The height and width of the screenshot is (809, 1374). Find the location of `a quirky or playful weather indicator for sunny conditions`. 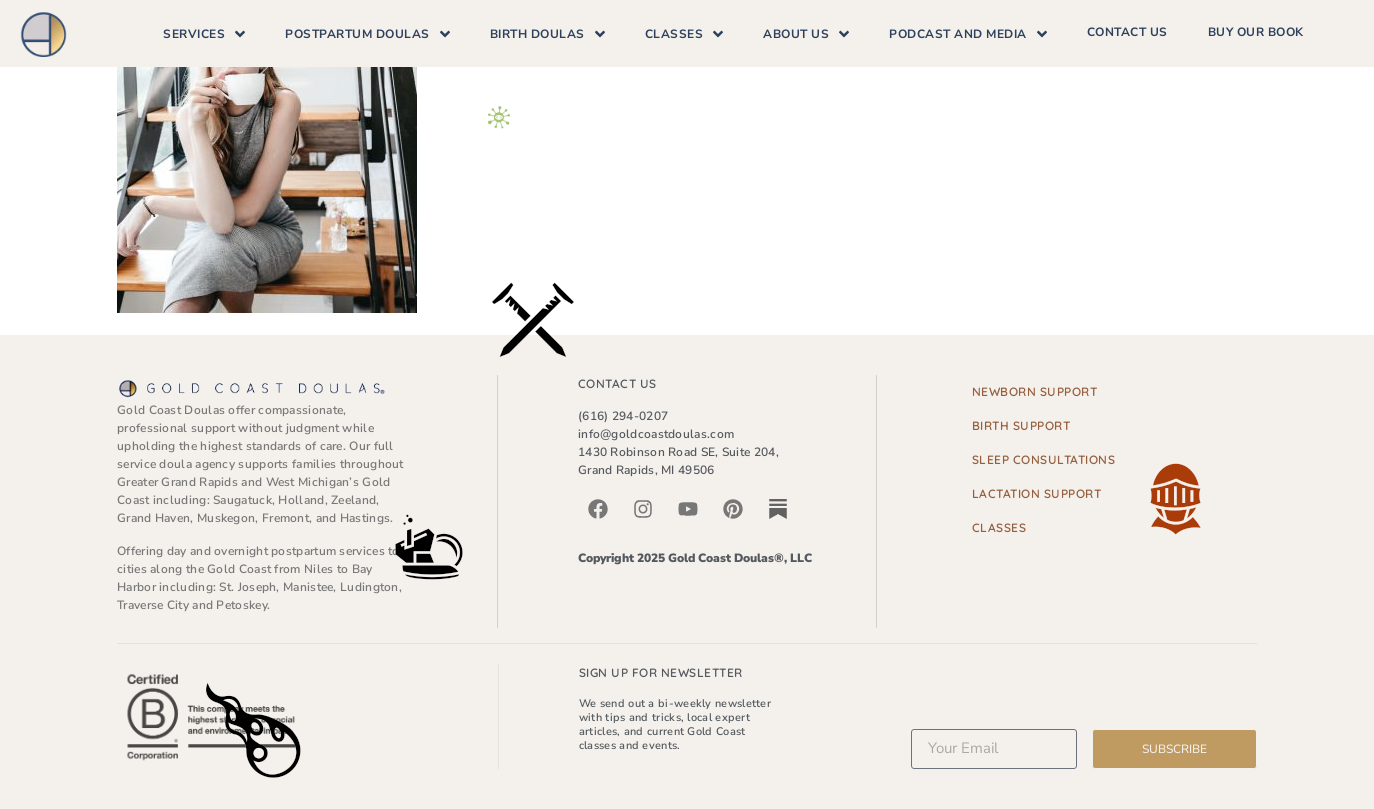

a quirky or playful weather indicator for sunny conditions is located at coordinates (499, 117).